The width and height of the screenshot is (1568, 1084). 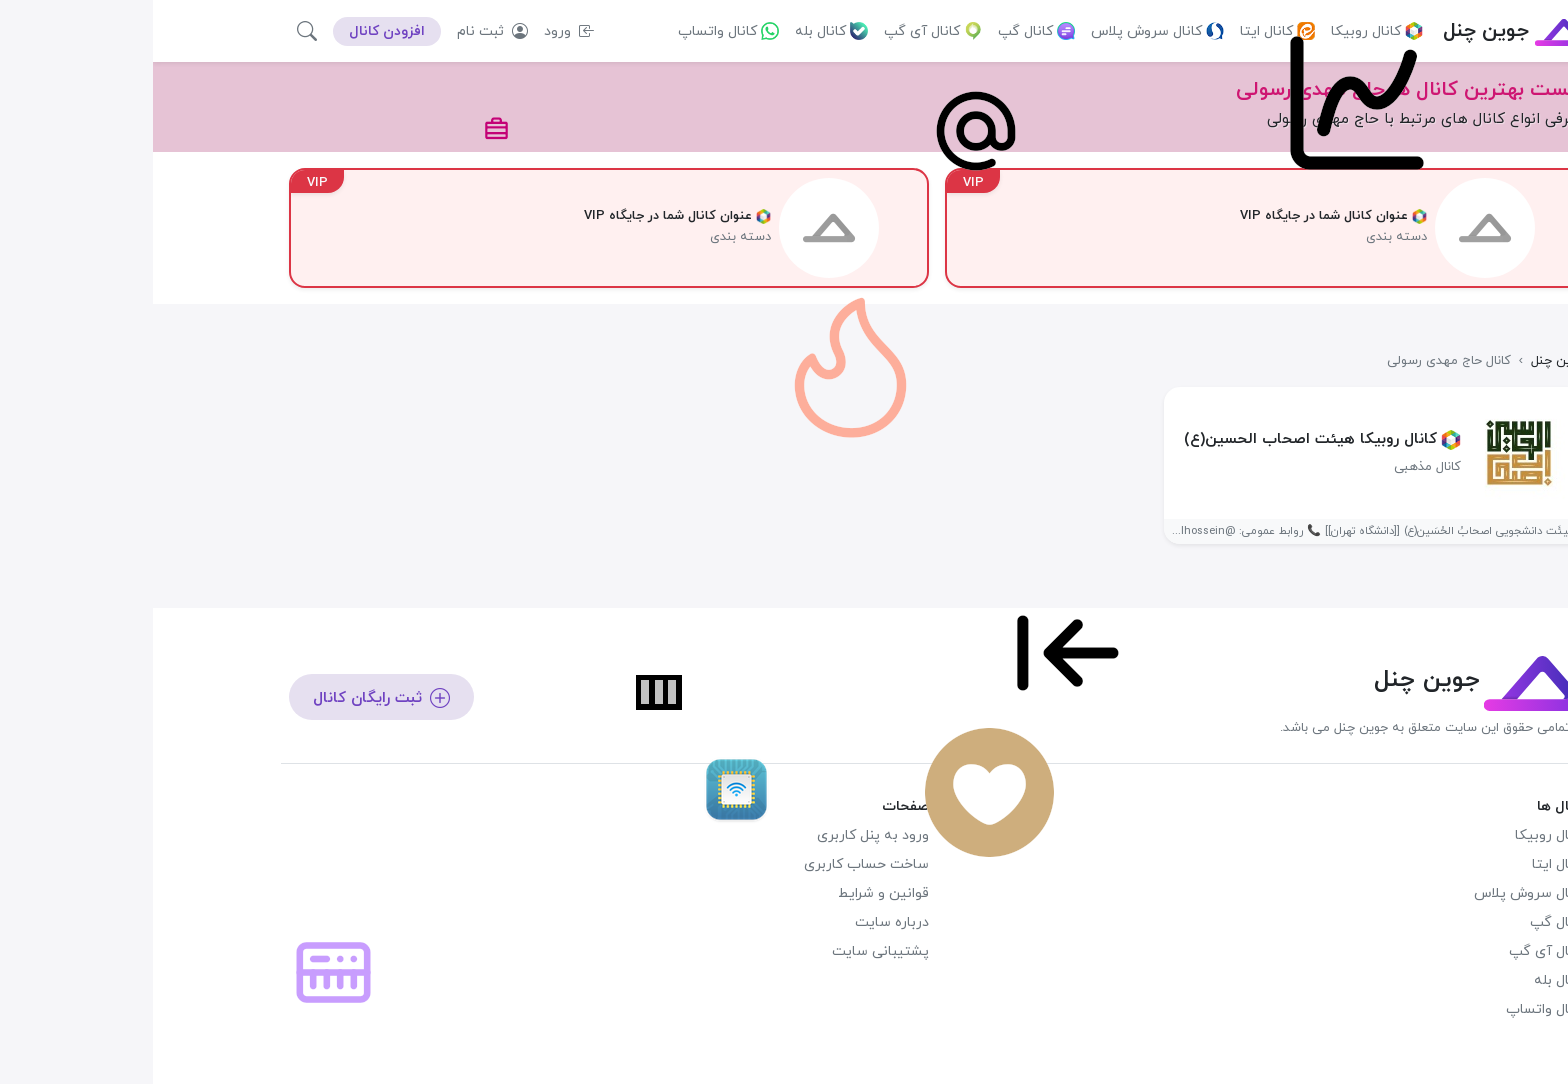 What do you see at coordinates (989, 792) in the screenshot?
I see `like or favorite an item in your feed` at bounding box center [989, 792].